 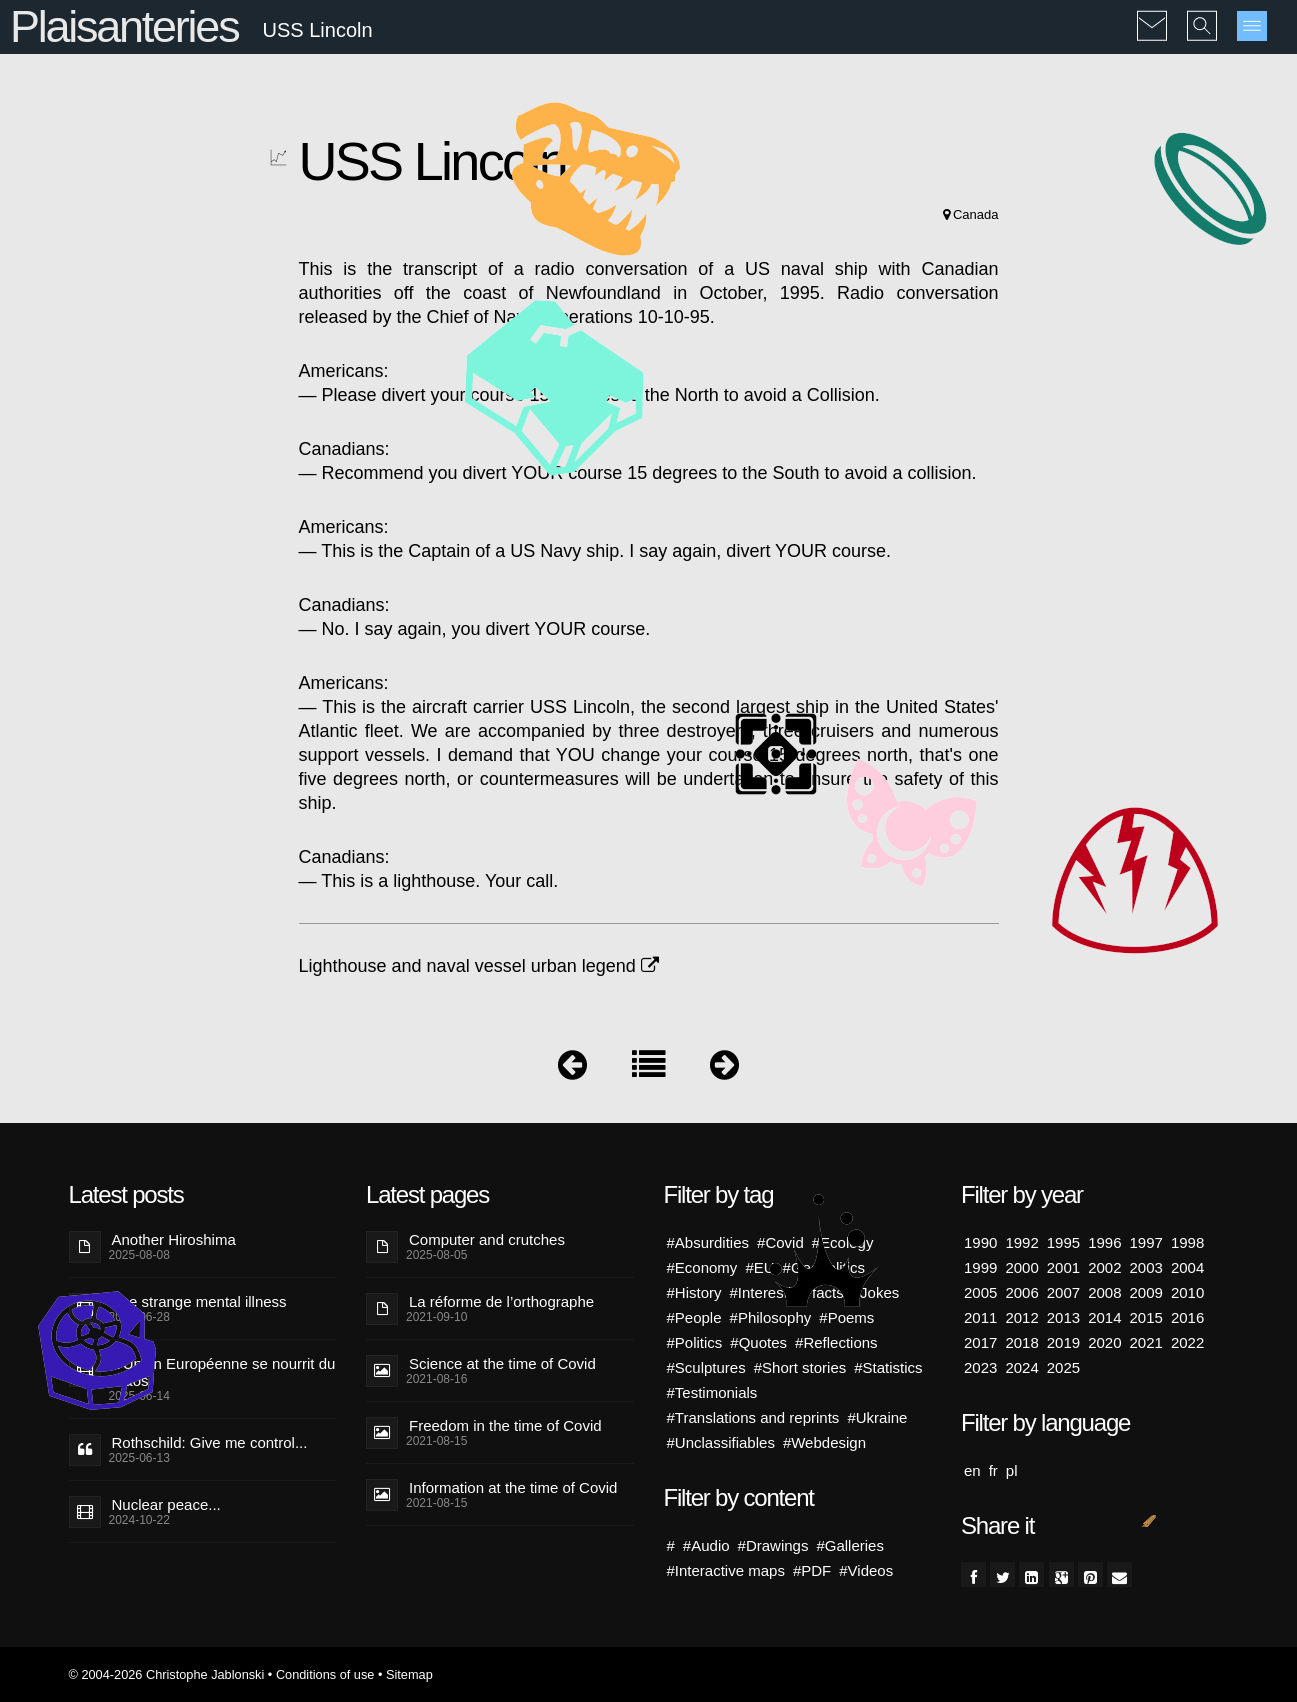 I want to click on wooden planks or lumber resource in a crafting game, so click(x=1149, y=1521).